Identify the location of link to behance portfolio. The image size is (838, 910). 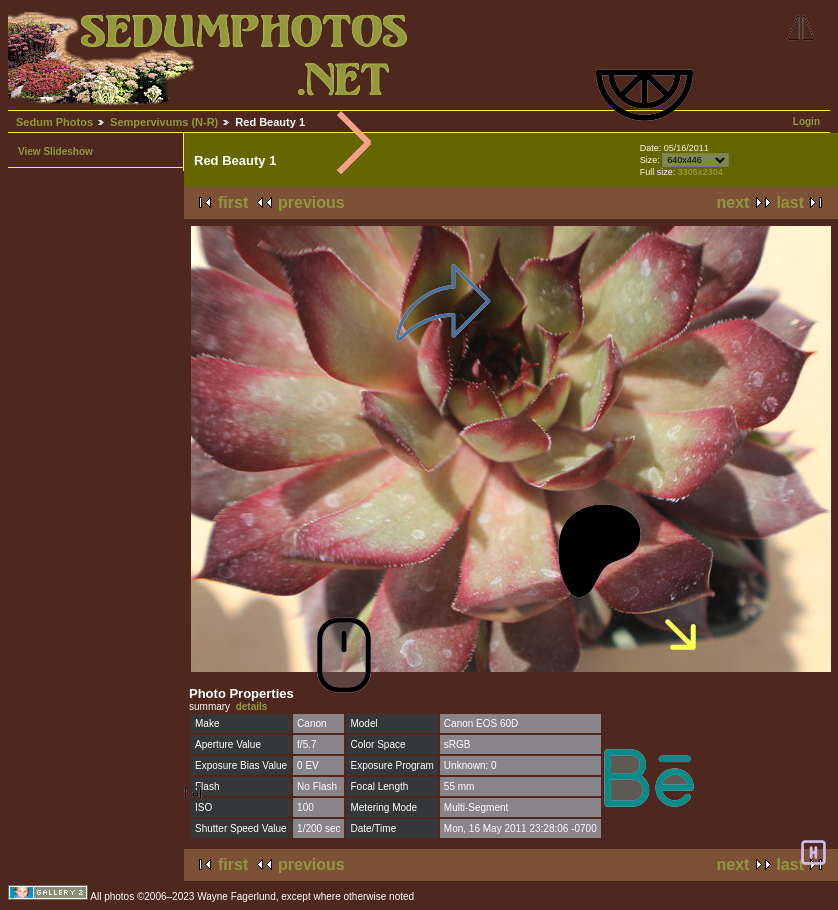
(646, 778).